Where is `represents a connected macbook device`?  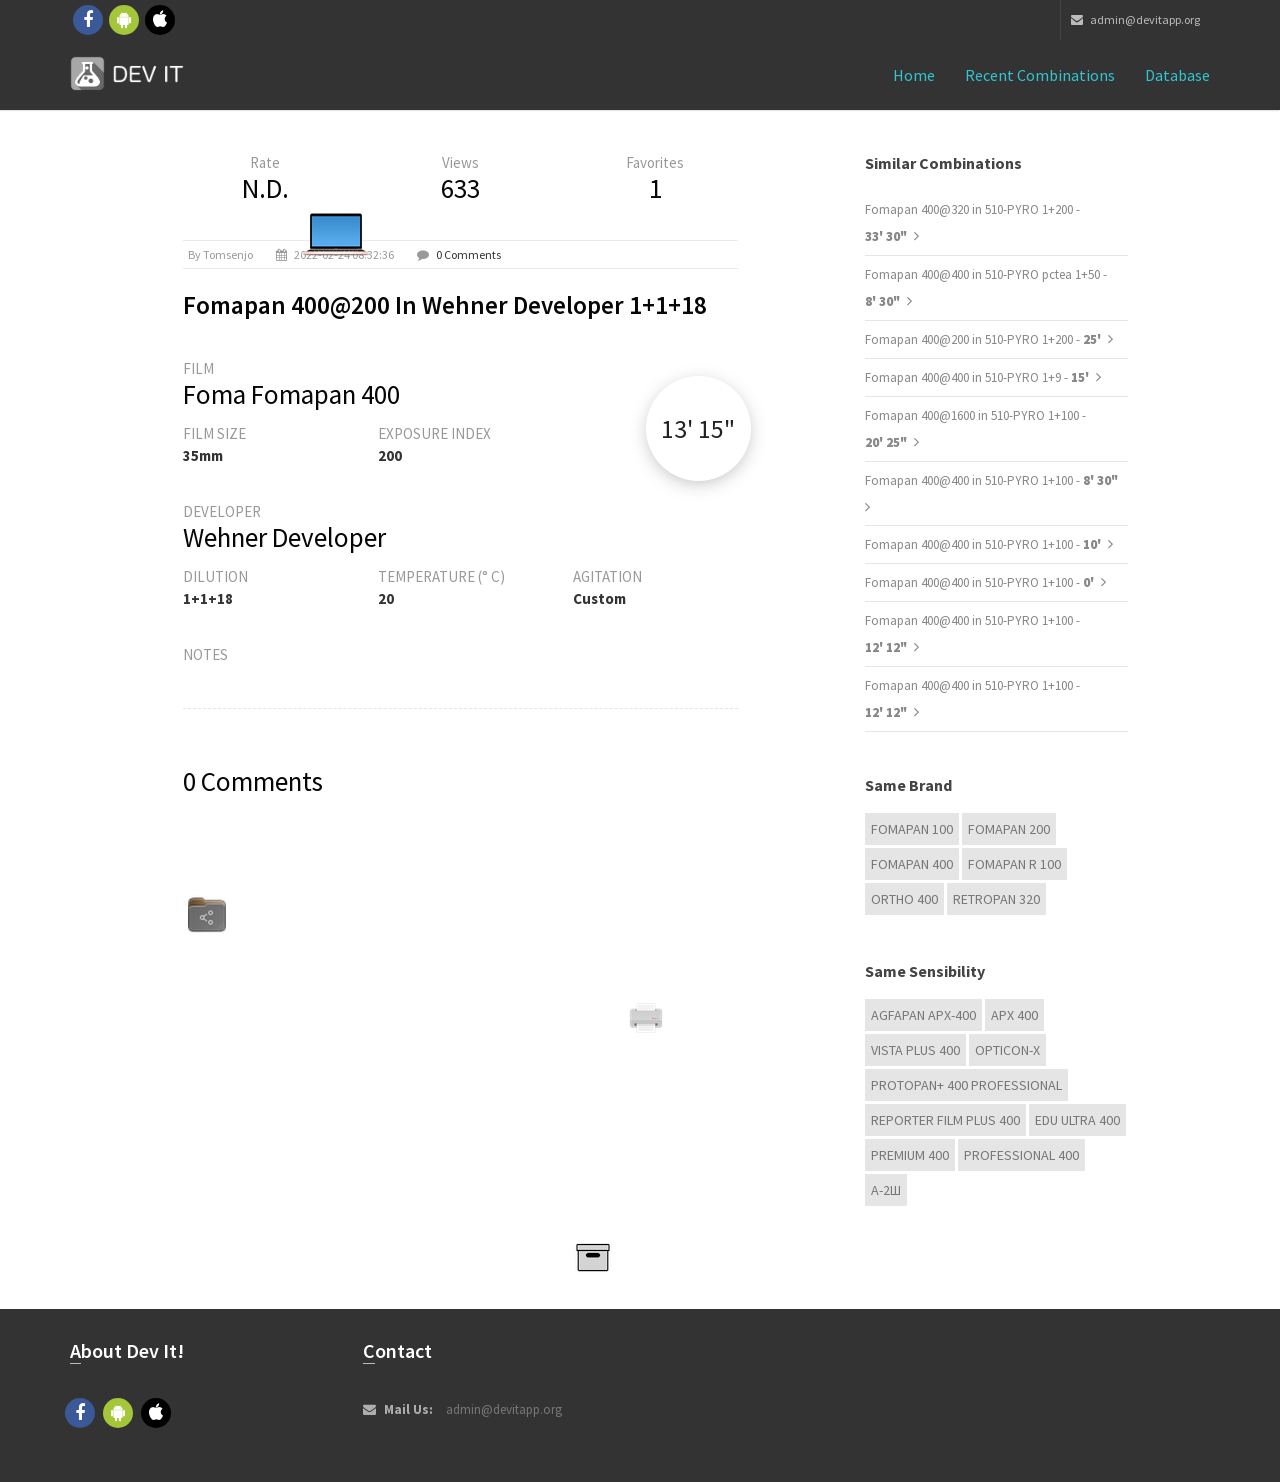
represents a connected macbook device is located at coordinates (336, 228).